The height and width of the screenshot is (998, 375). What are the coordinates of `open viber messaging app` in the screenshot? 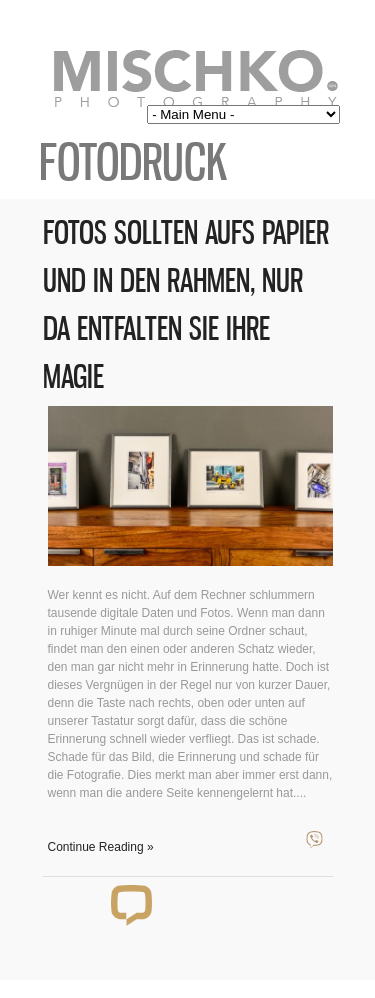 It's located at (314, 839).